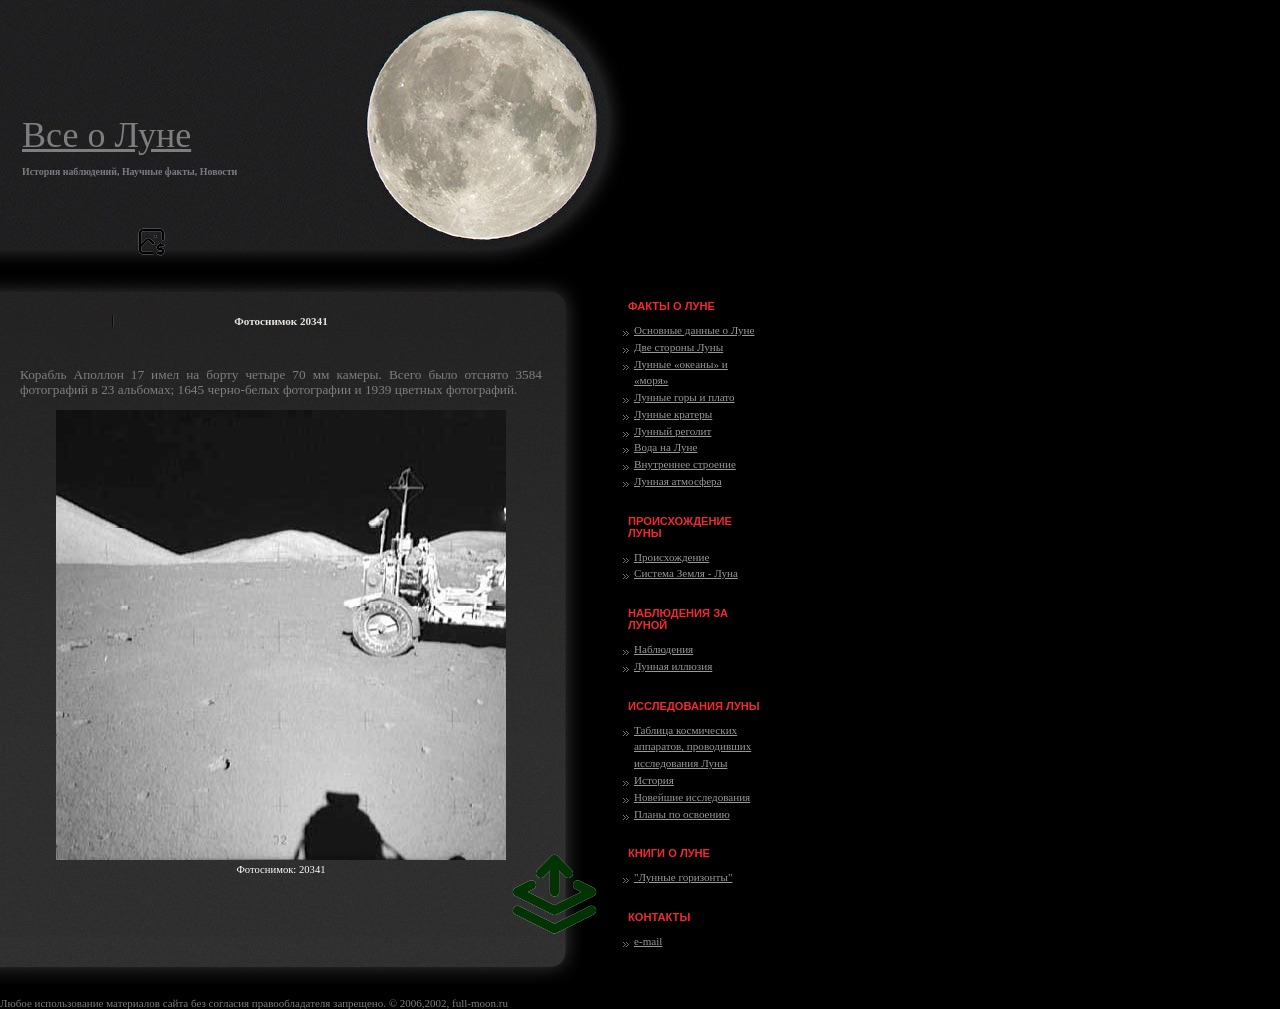 The image size is (1280, 1009). What do you see at coordinates (151, 241) in the screenshot?
I see `view paid or premium photos` at bounding box center [151, 241].